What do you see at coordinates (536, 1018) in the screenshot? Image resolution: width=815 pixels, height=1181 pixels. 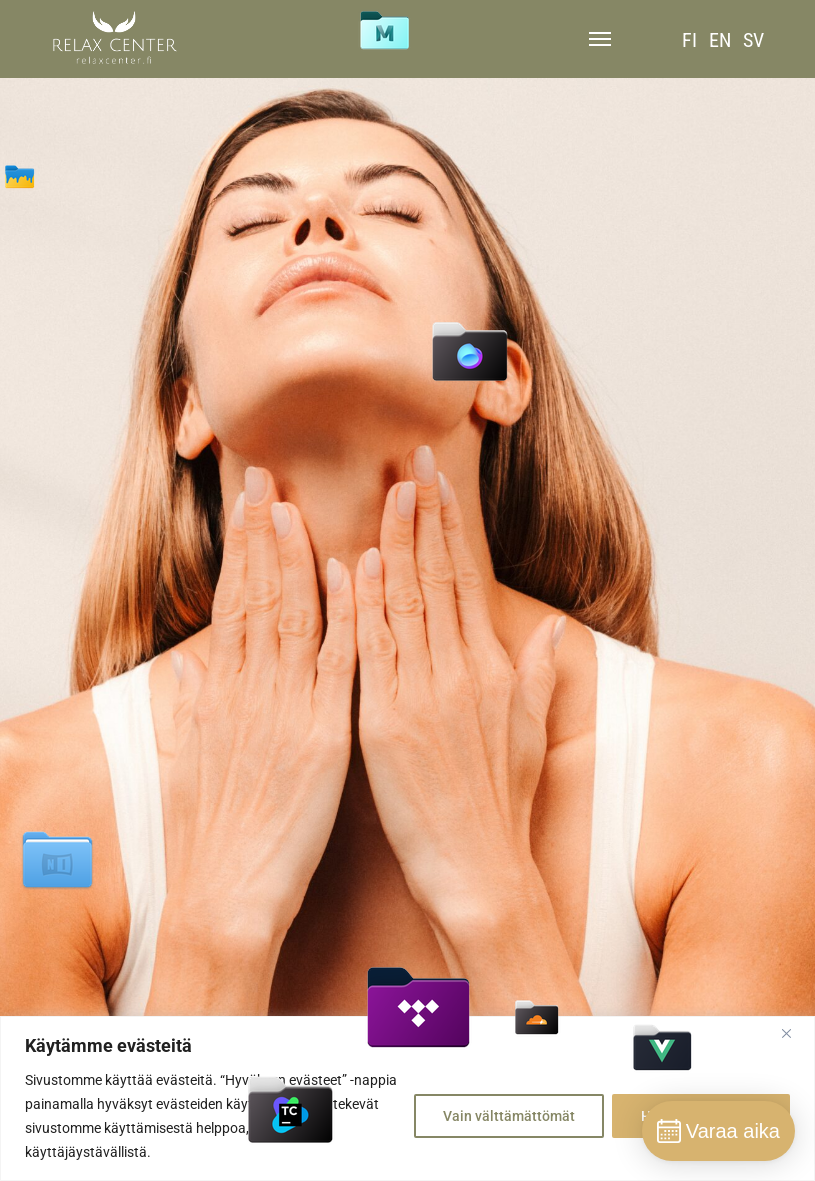 I see `open cloudflare project files` at bounding box center [536, 1018].